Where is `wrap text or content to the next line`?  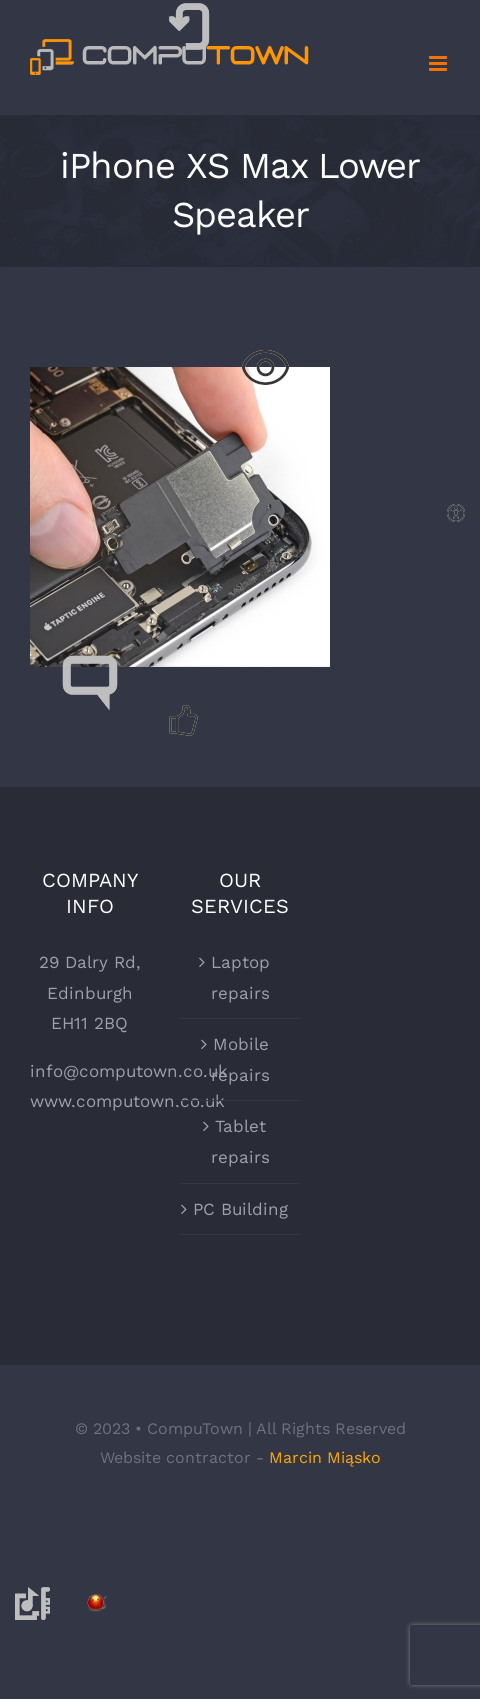 wrap text or content to the next line is located at coordinates (192, 26).